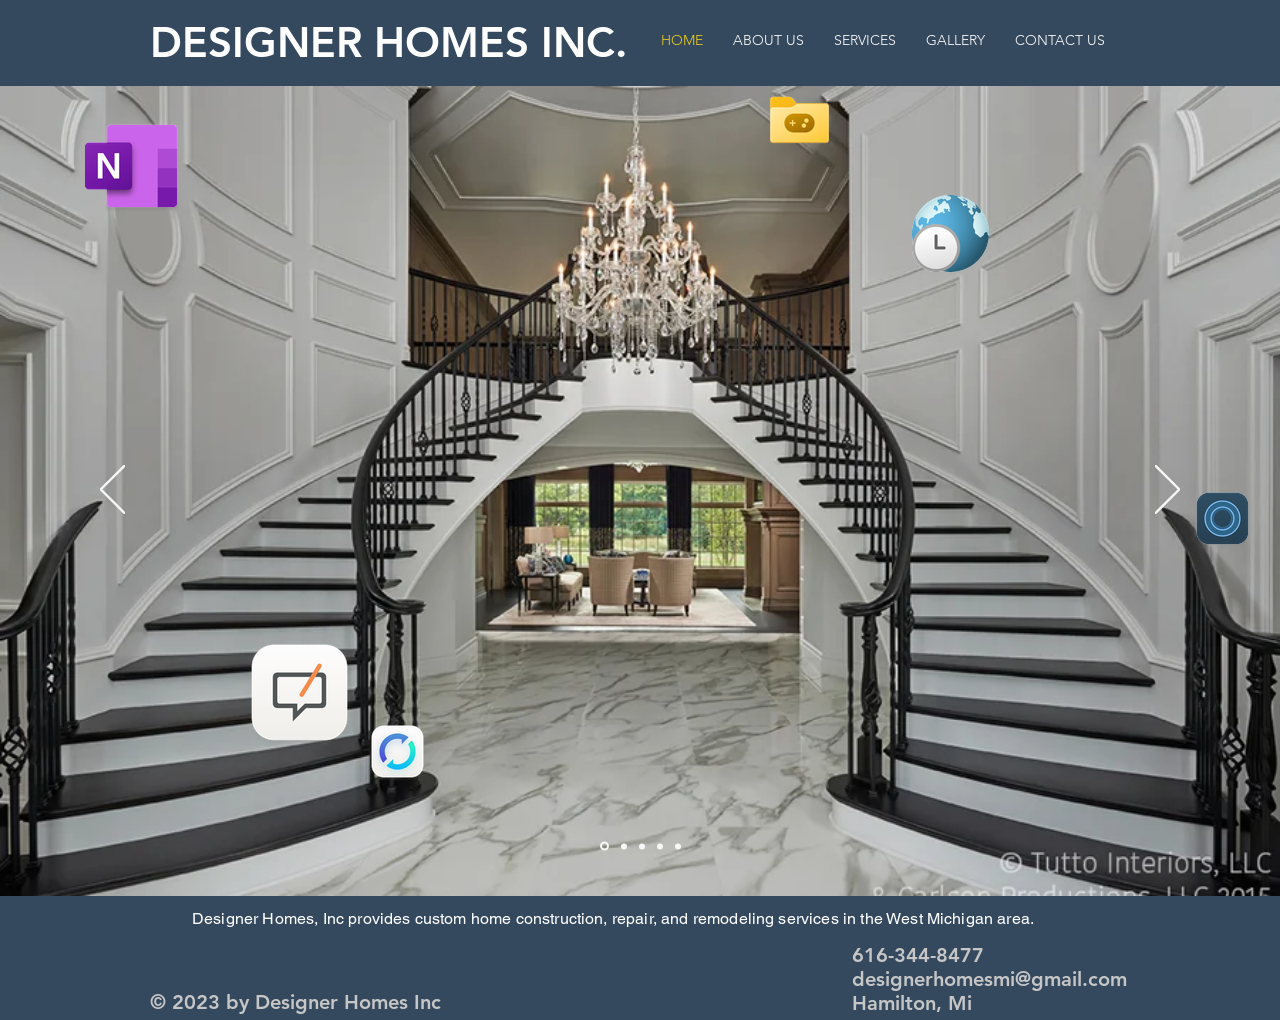 The height and width of the screenshot is (1020, 1280). What do you see at coordinates (950, 233) in the screenshot?
I see `view world clock or time zones` at bounding box center [950, 233].